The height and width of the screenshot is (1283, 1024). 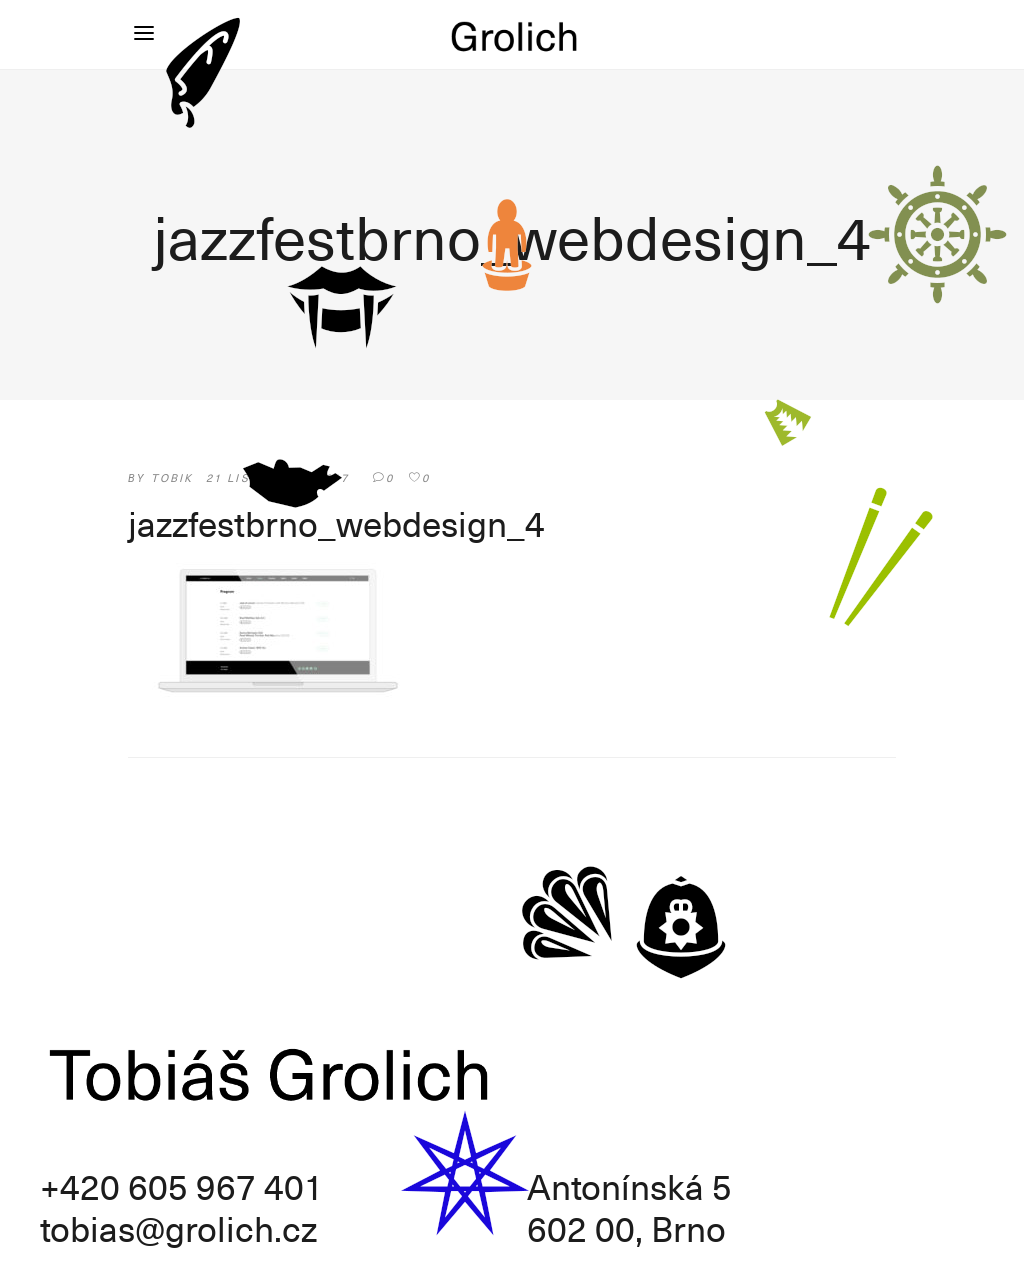 What do you see at coordinates (788, 423) in the screenshot?
I see `attach or clip items together` at bounding box center [788, 423].